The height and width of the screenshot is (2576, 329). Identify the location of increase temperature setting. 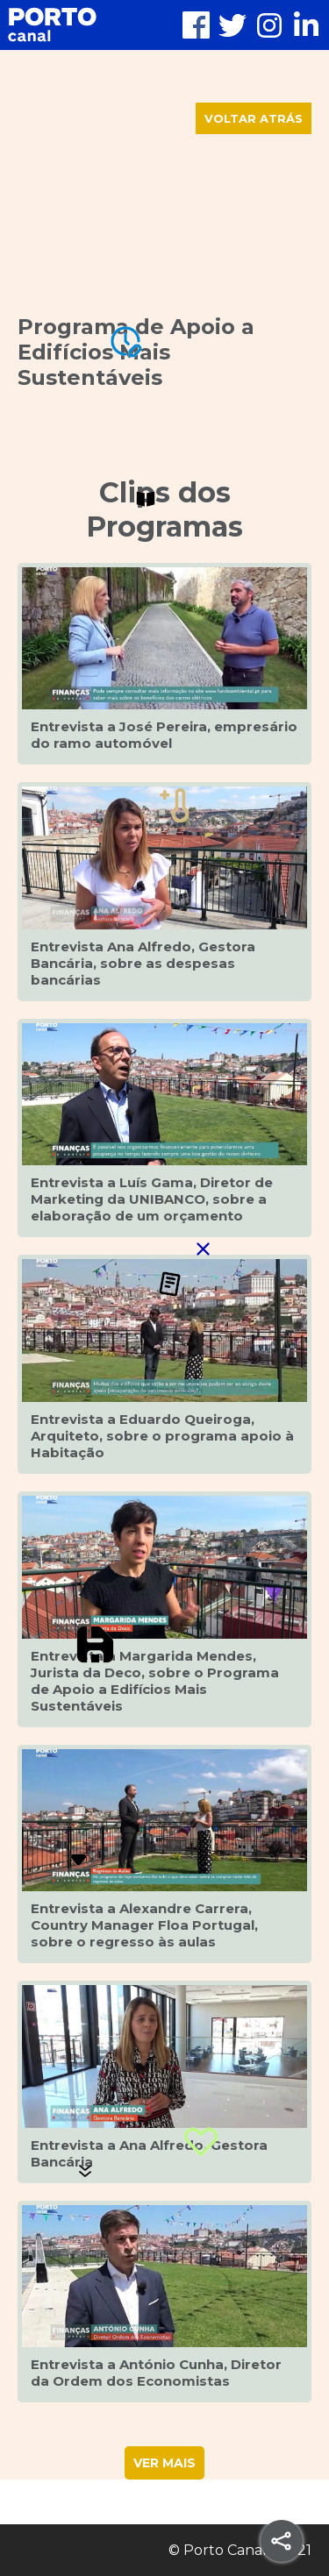
(176, 805).